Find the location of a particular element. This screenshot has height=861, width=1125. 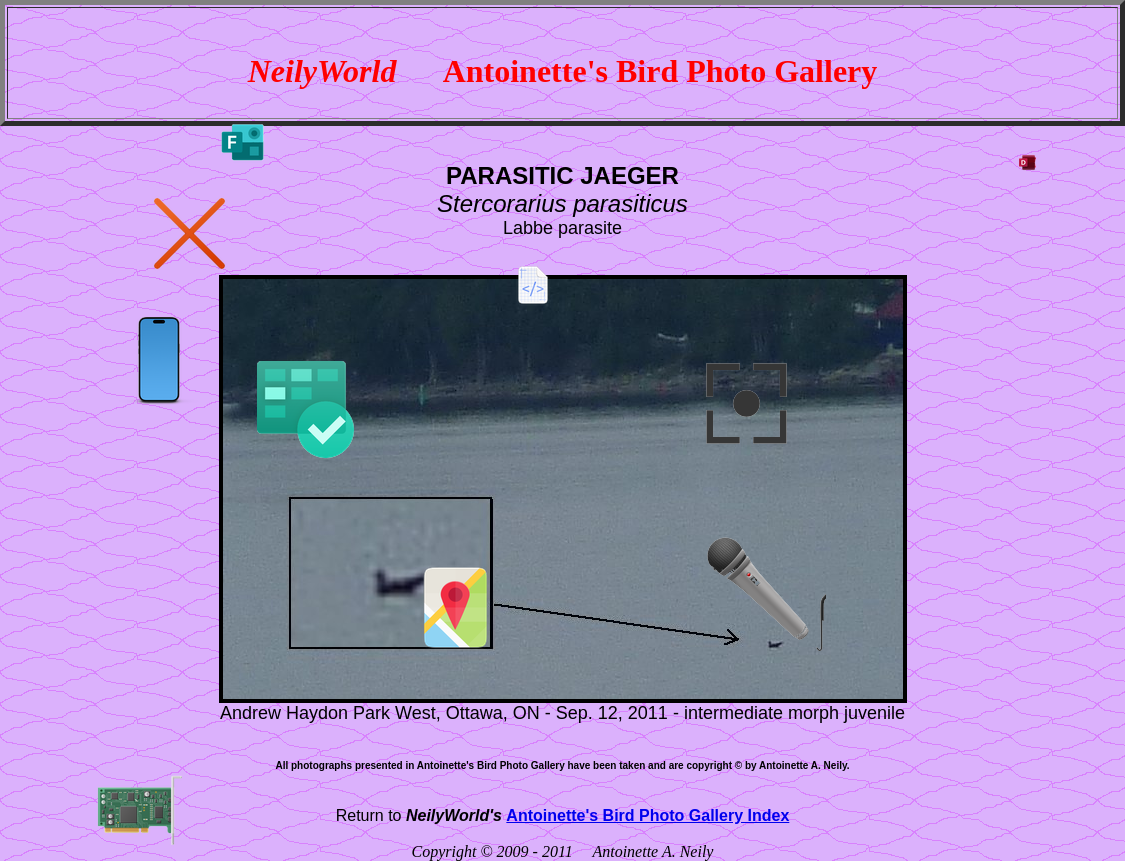

indicates a connected iPhone device is located at coordinates (159, 361).